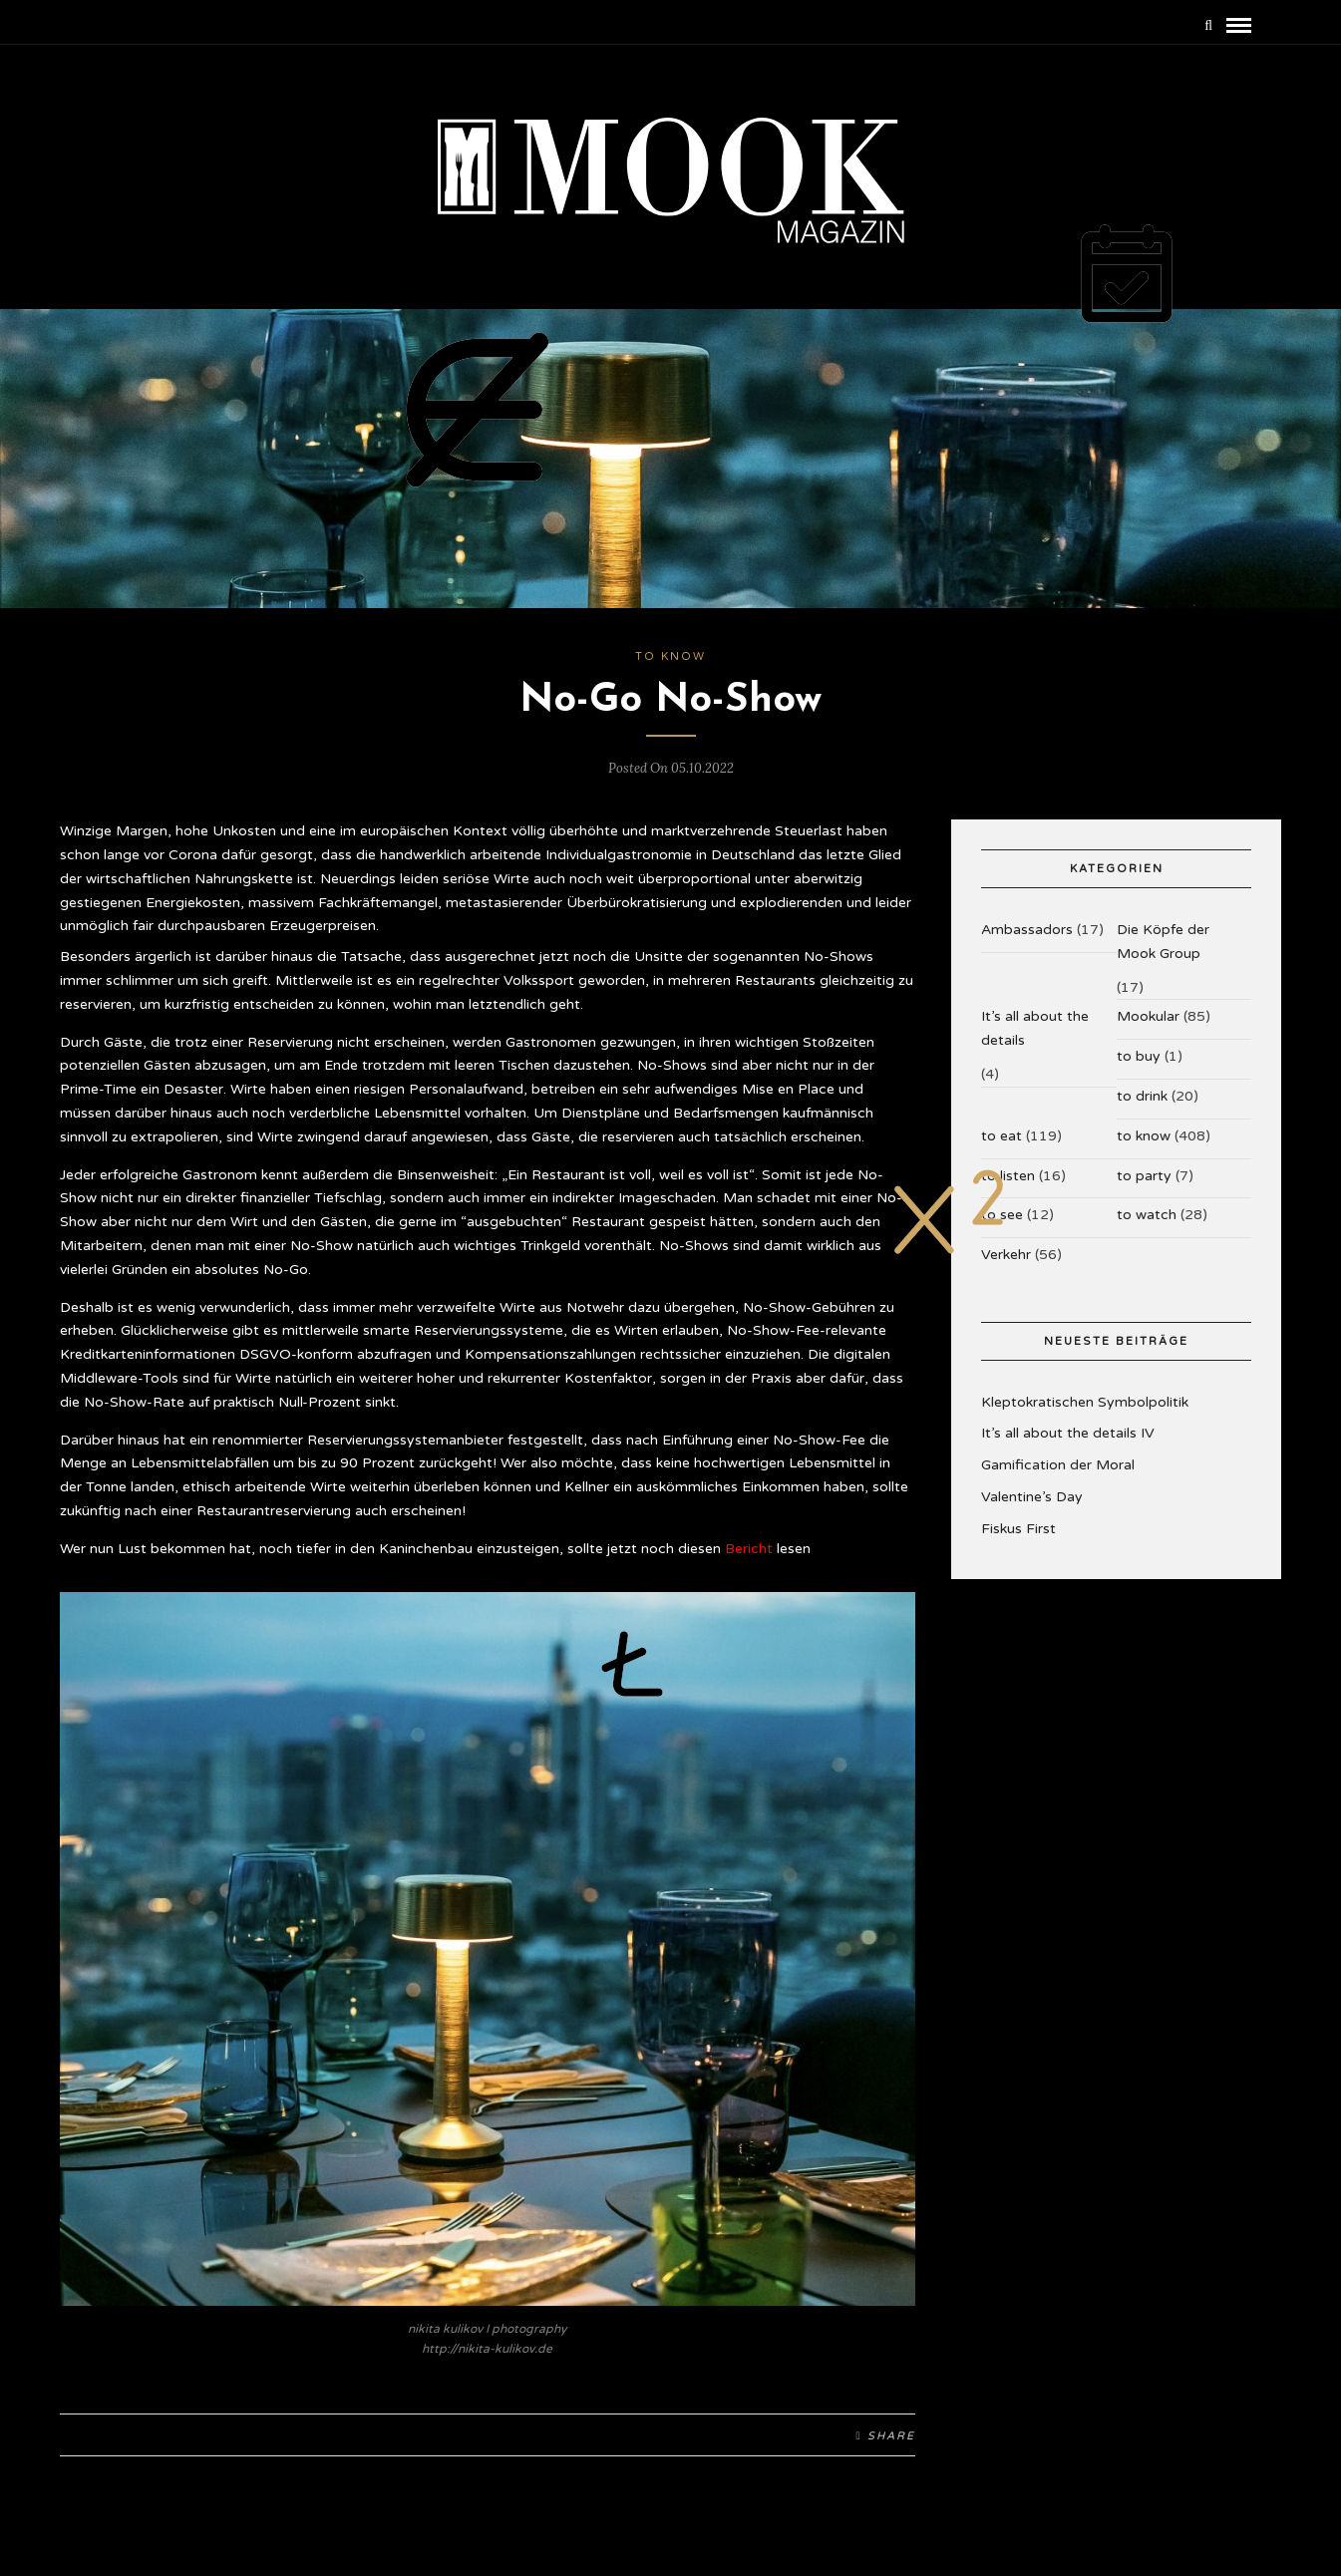 This screenshot has width=1341, height=2576. What do you see at coordinates (634, 1664) in the screenshot?
I see `view litecoin balance or wallet` at bounding box center [634, 1664].